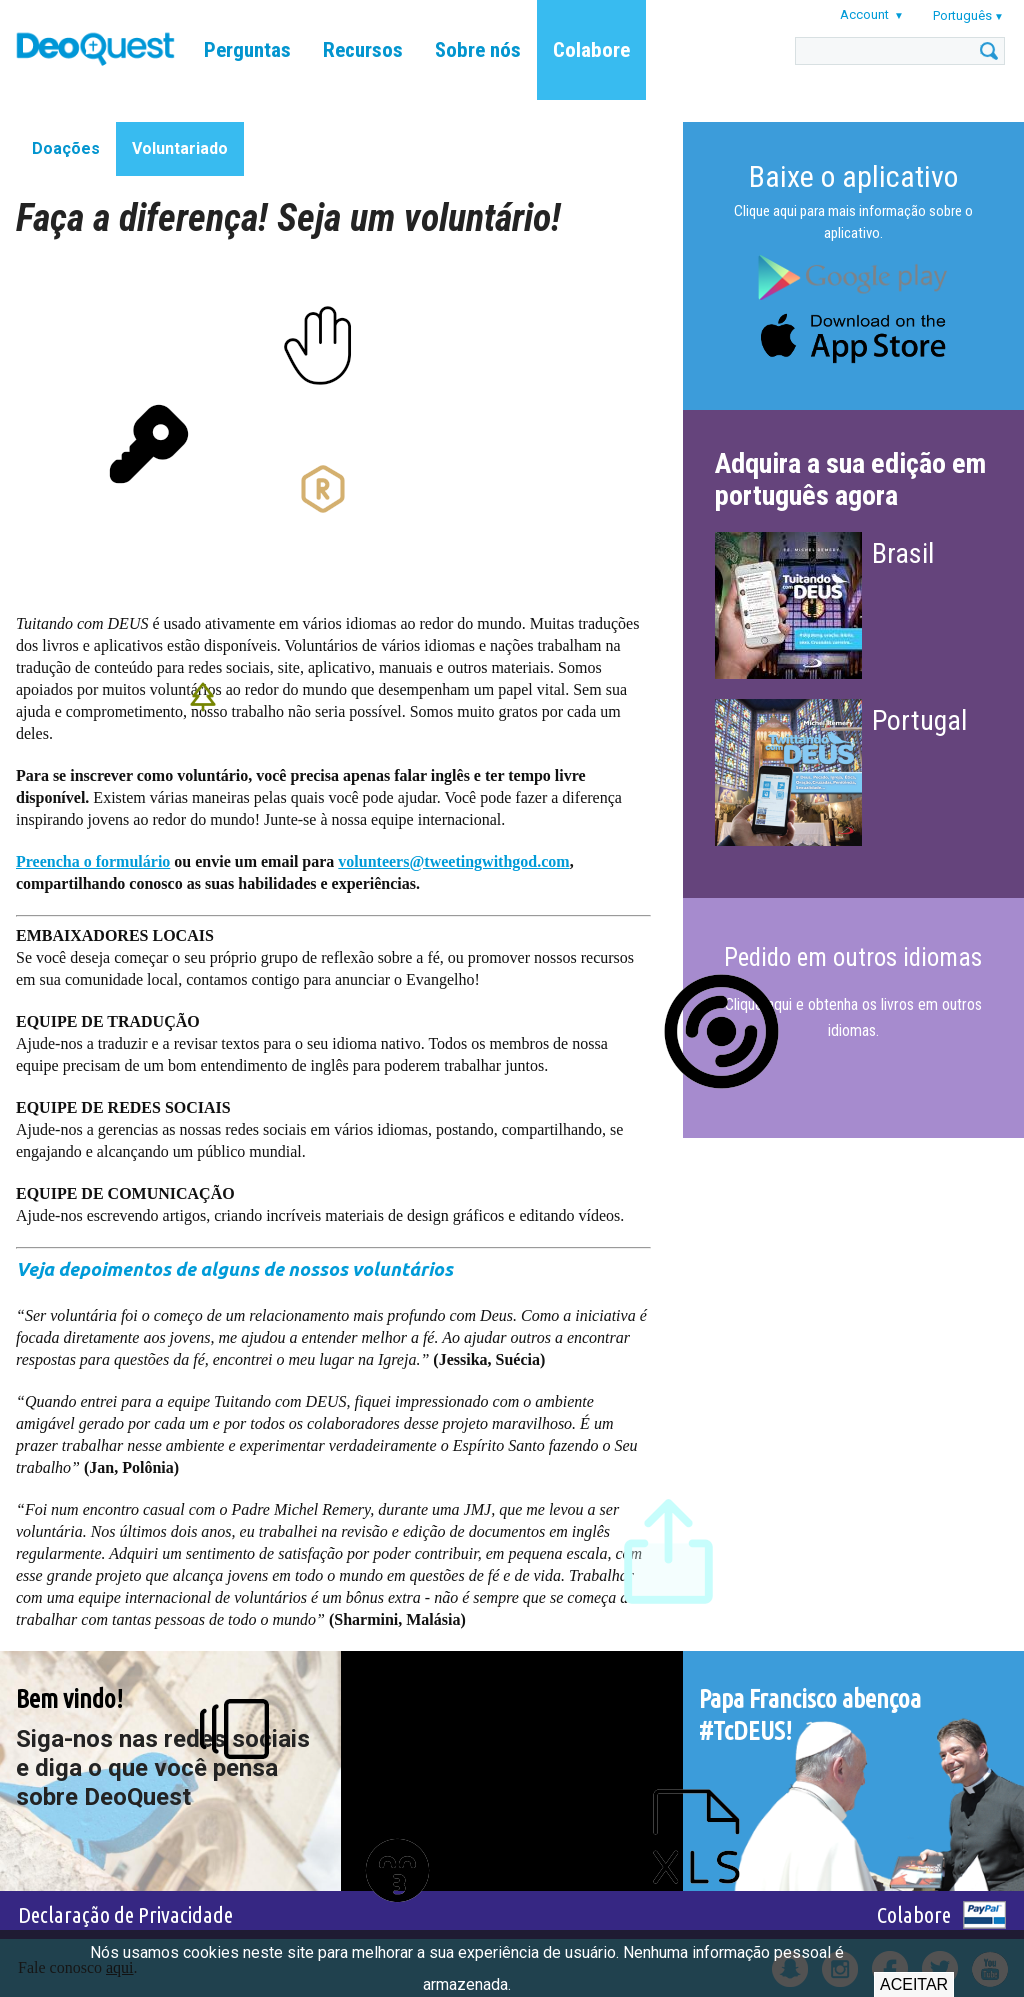 This screenshot has width=1024, height=1997. Describe the element at coordinates (668, 1555) in the screenshot. I see `export or share content to another app` at that location.